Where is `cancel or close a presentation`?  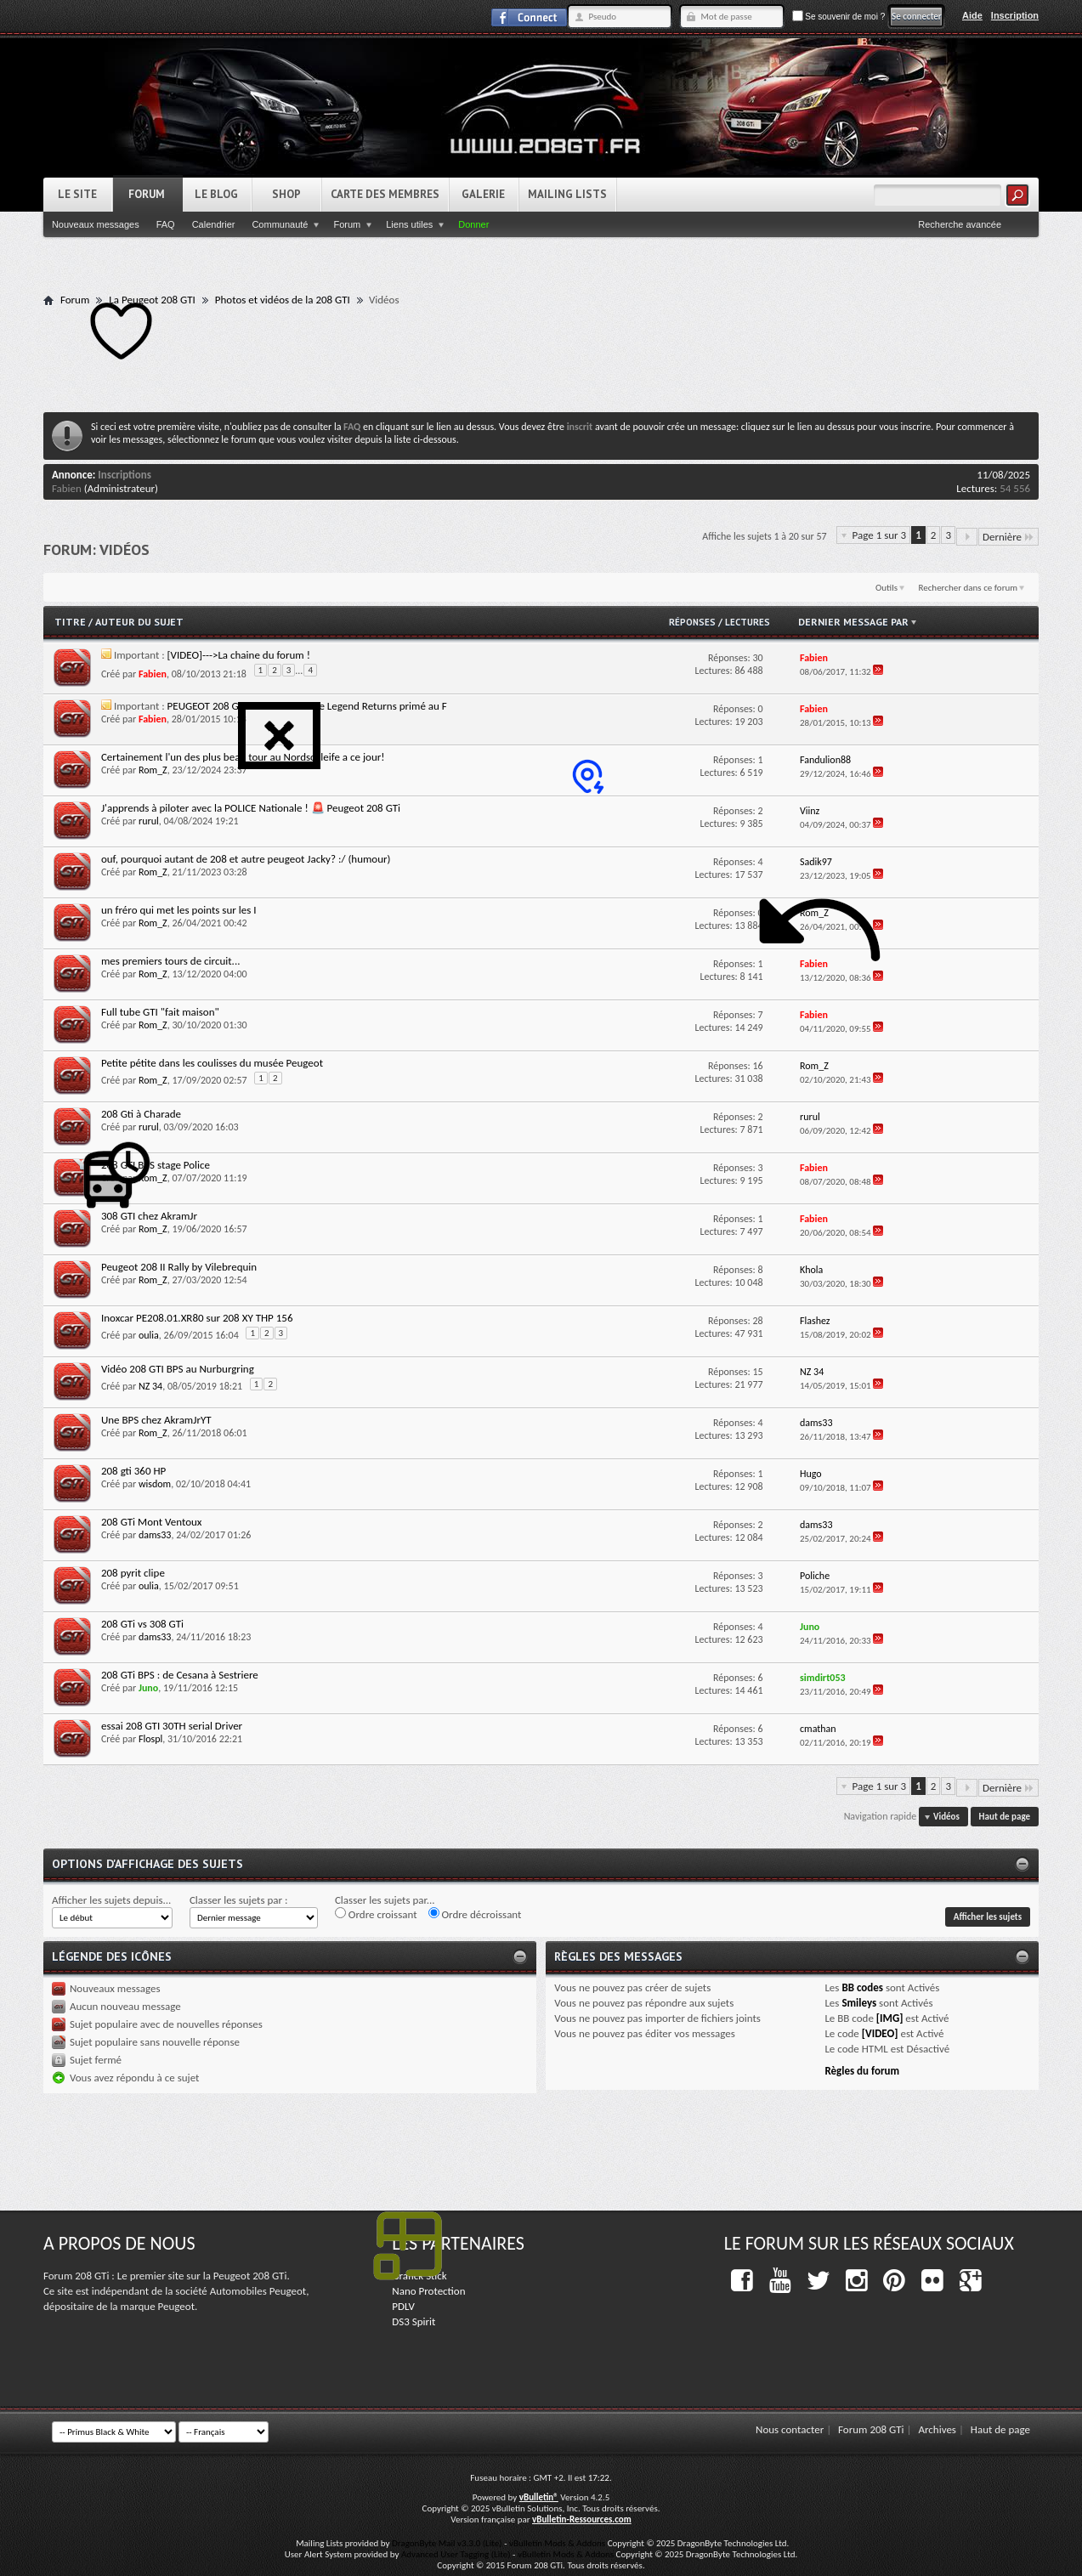
cancel or close a presentation is located at coordinates (279, 735).